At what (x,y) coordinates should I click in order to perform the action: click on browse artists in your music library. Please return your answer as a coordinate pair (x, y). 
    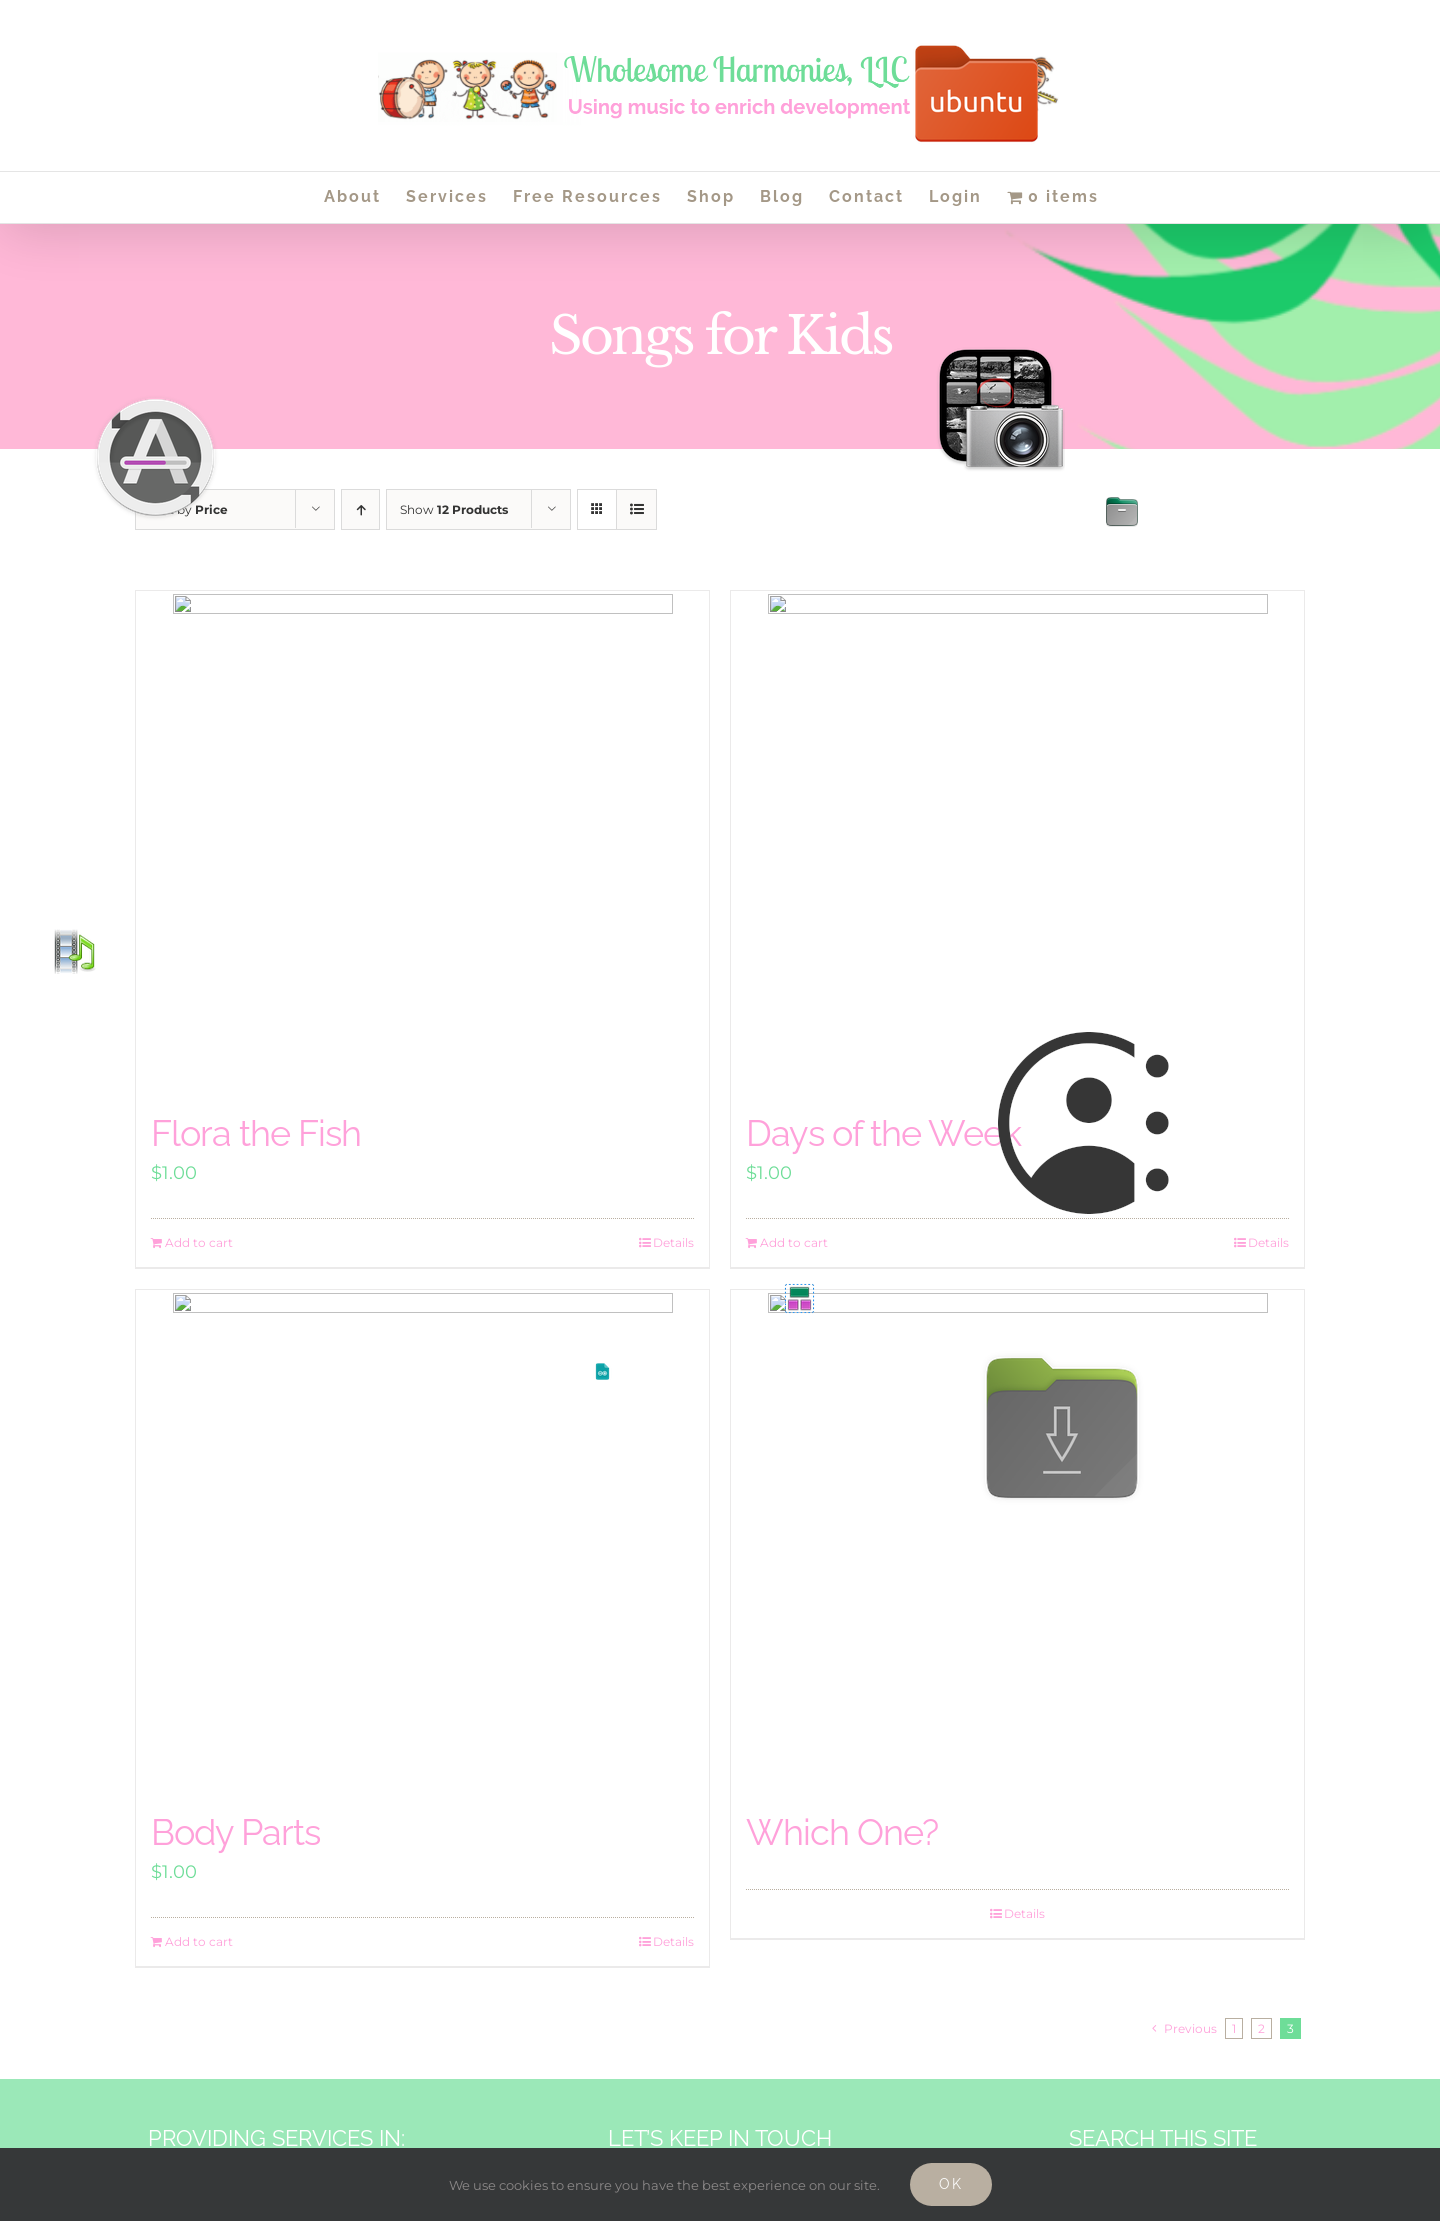
    Looking at the image, I should click on (1089, 1123).